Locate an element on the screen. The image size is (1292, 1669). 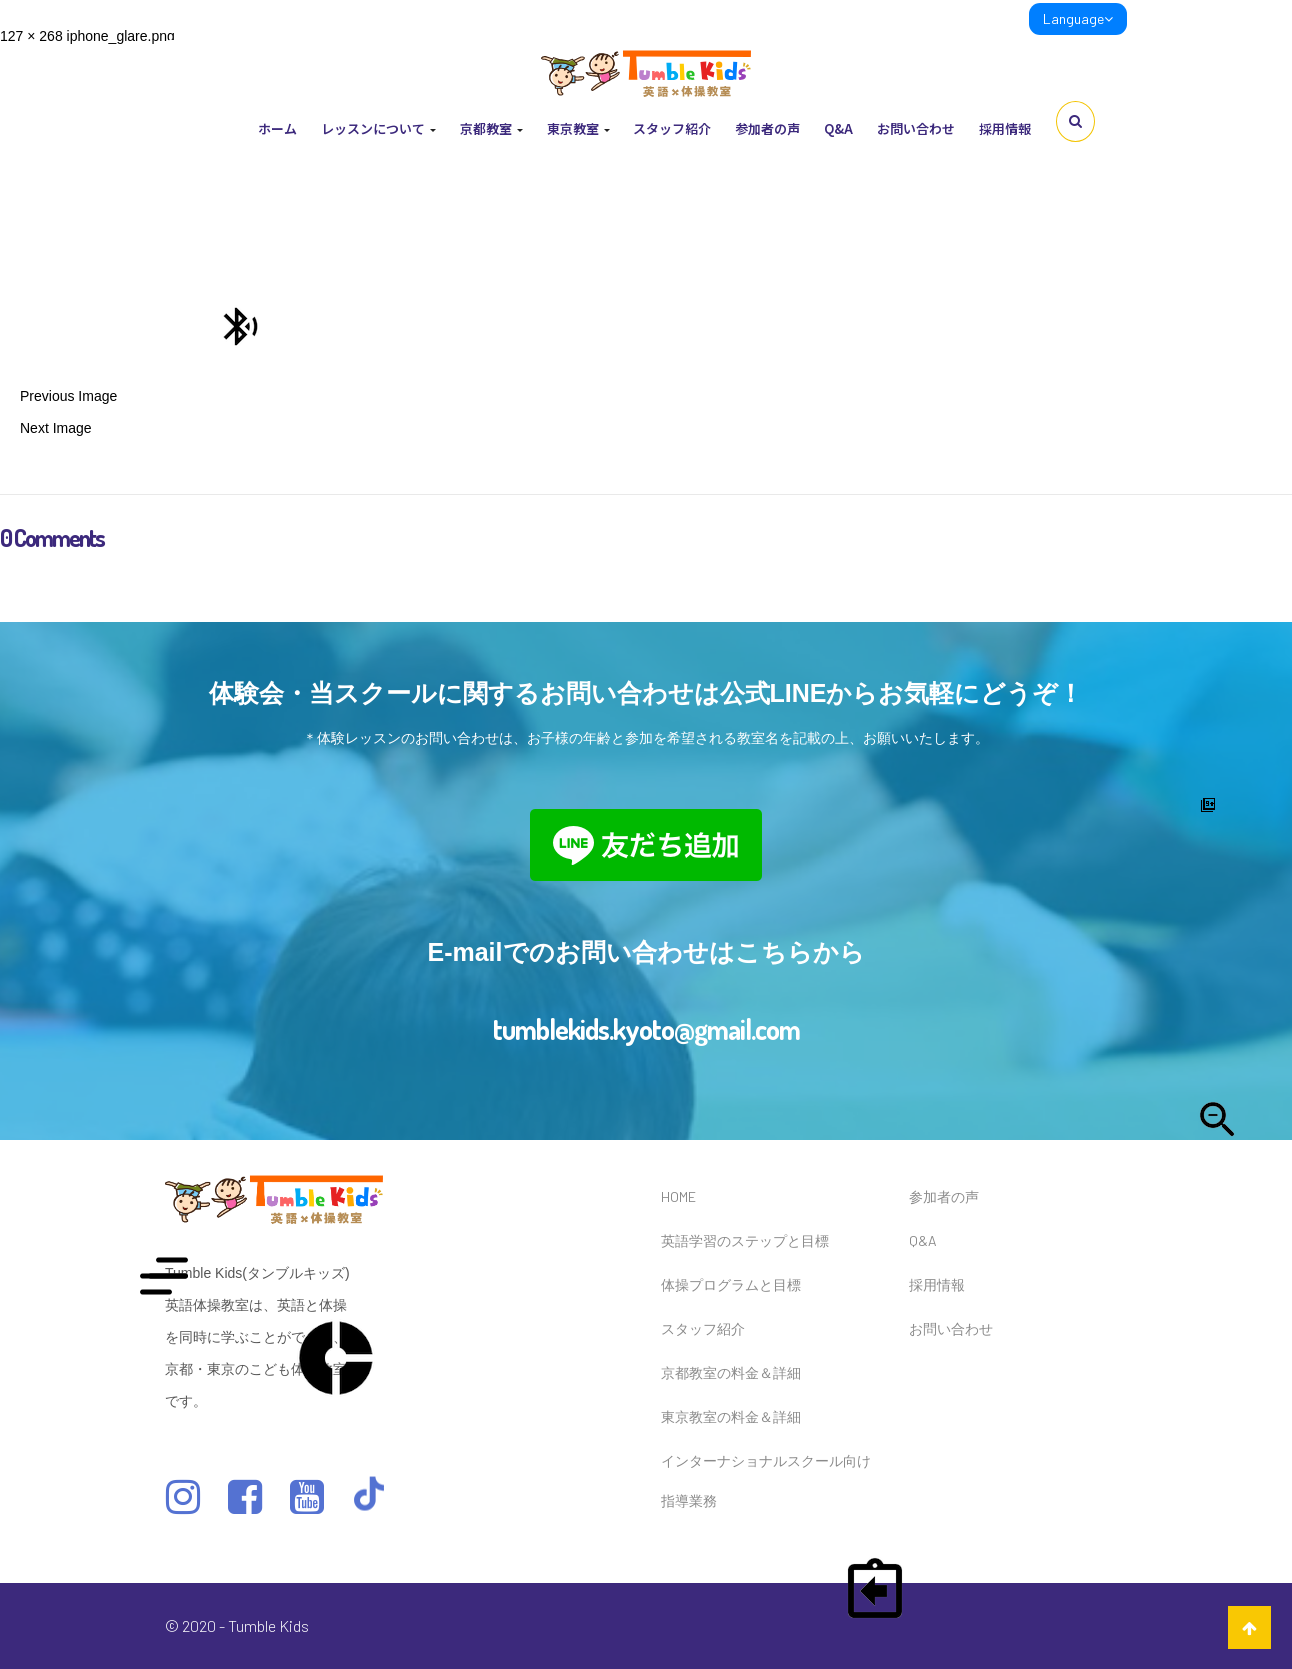
zoom out of the current view is located at coordinates (1218, 1120).